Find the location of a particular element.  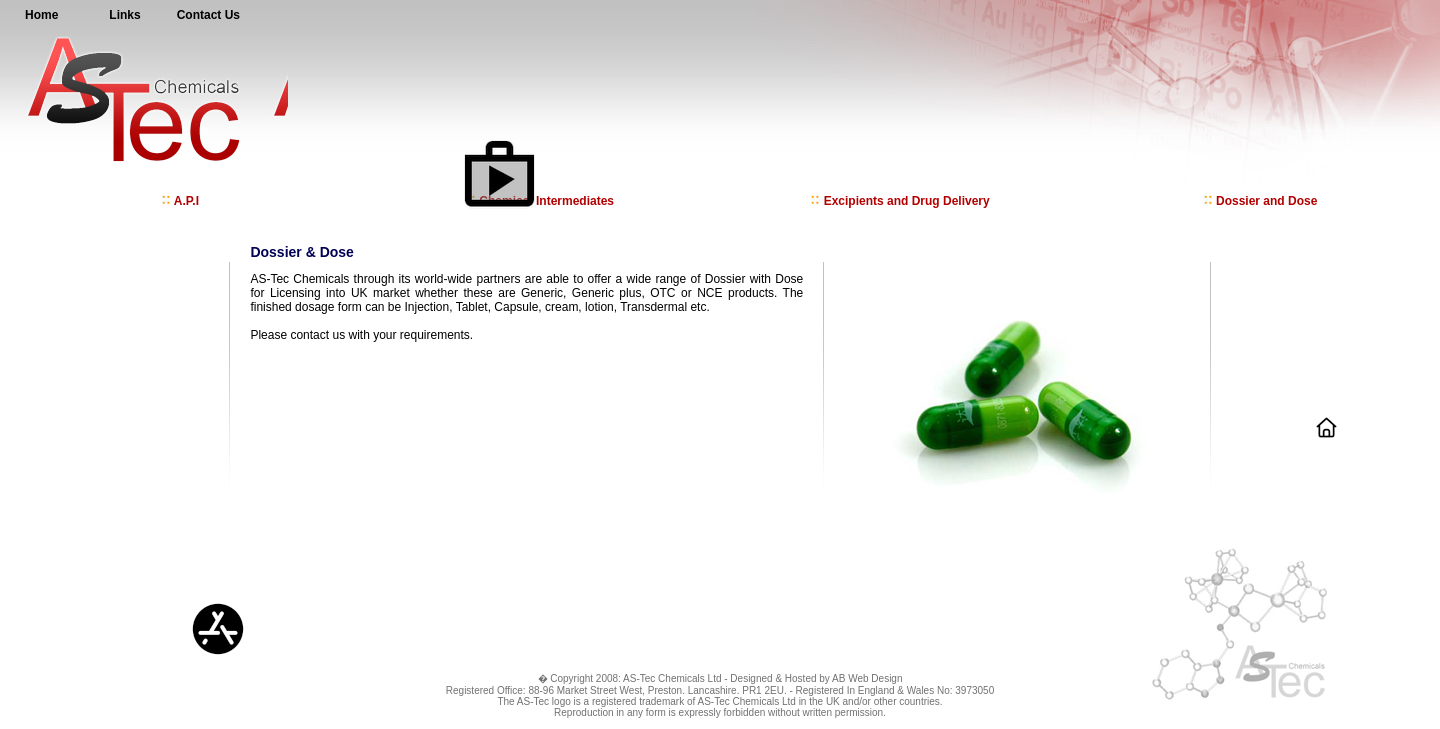

go to home screen is located at coordinates (1326, 427).